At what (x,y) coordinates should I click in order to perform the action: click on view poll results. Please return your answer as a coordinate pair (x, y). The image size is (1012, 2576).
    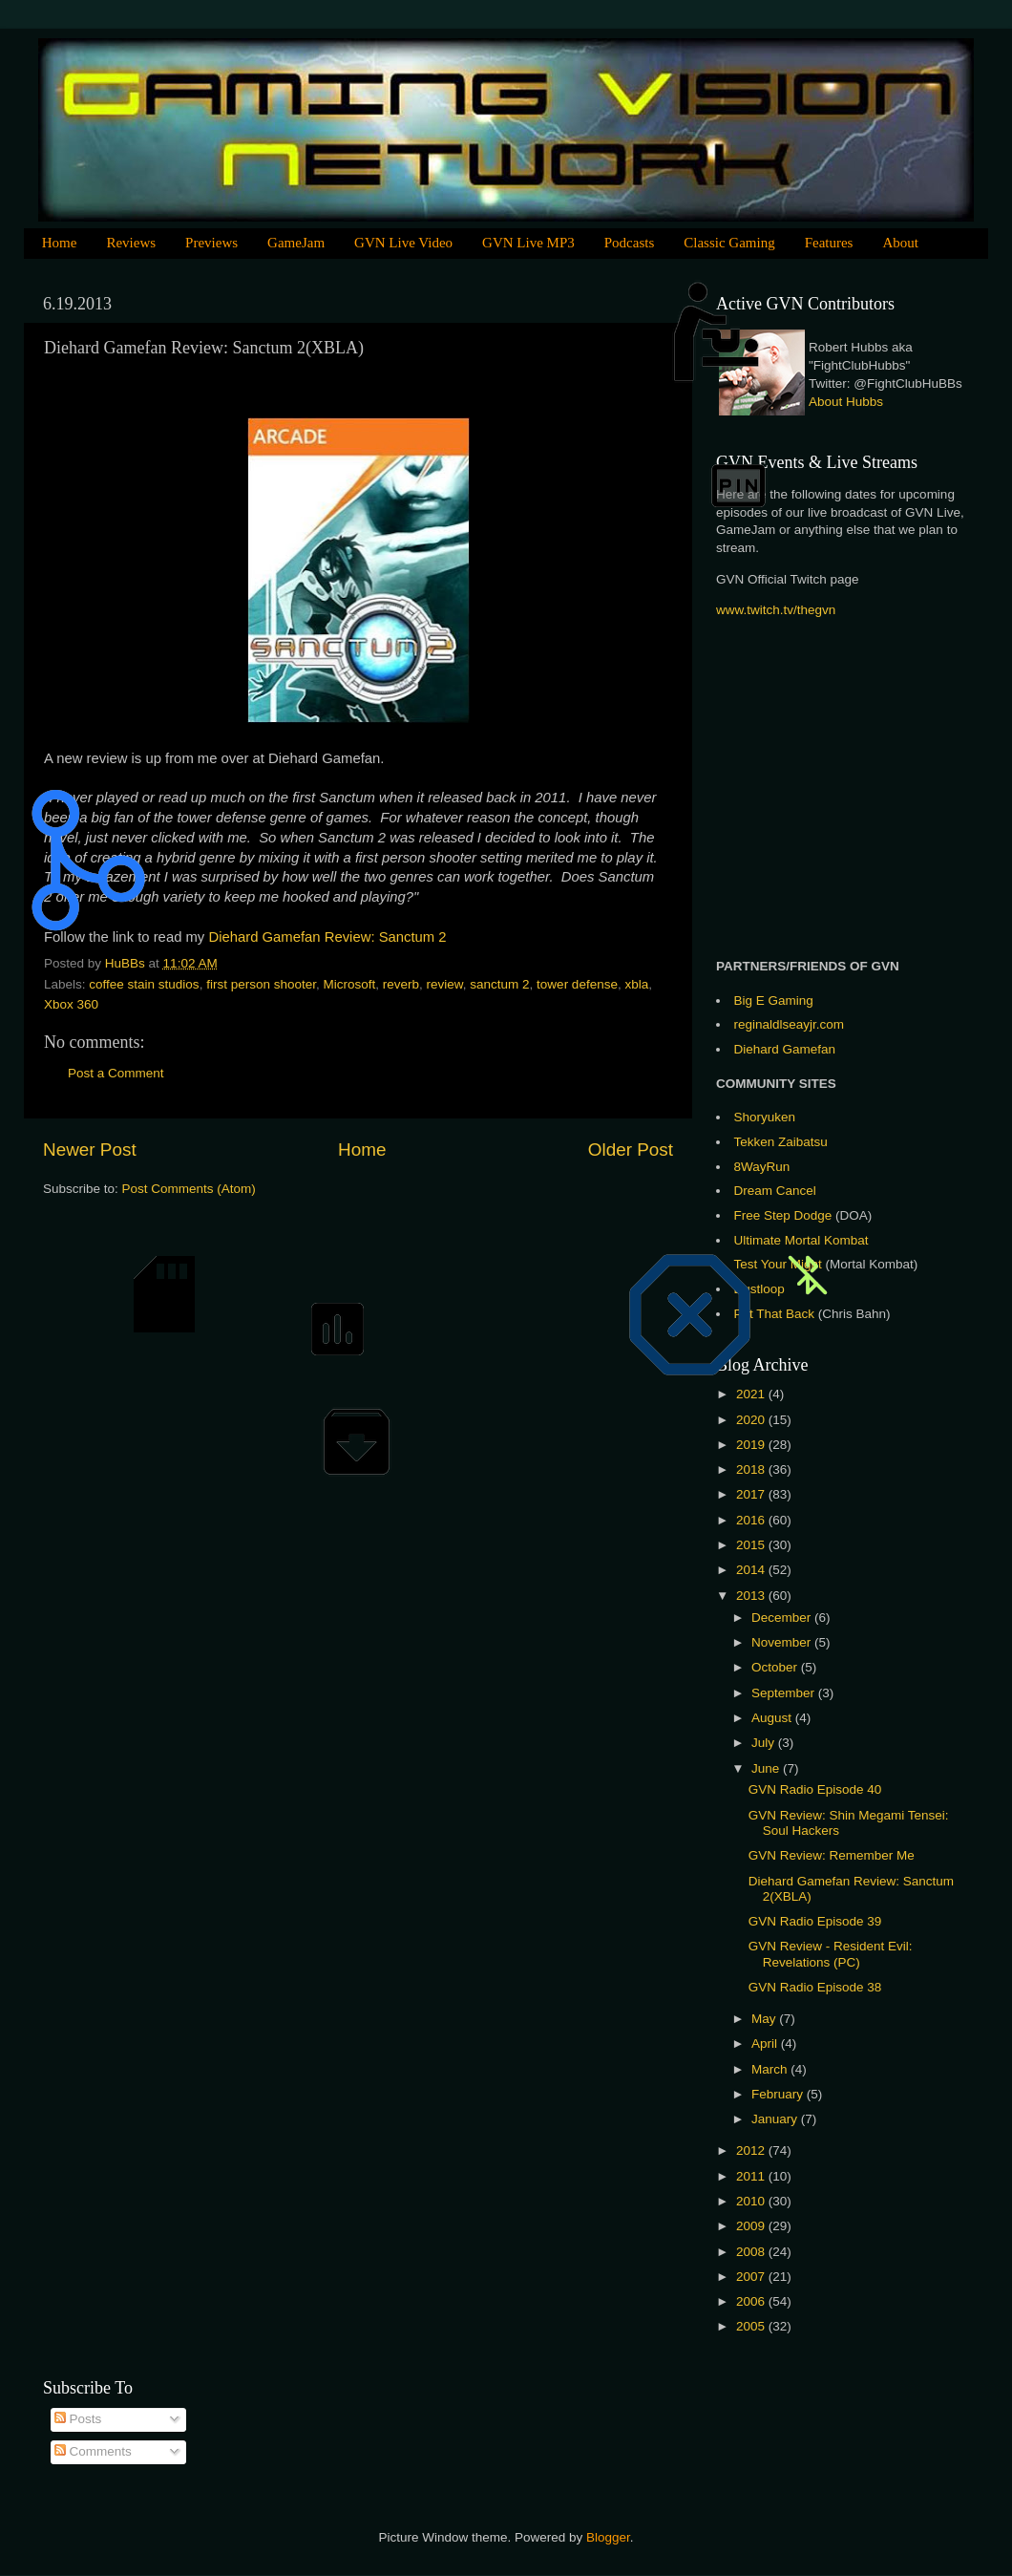
    Looking at the image, I should click on (337, 1329).